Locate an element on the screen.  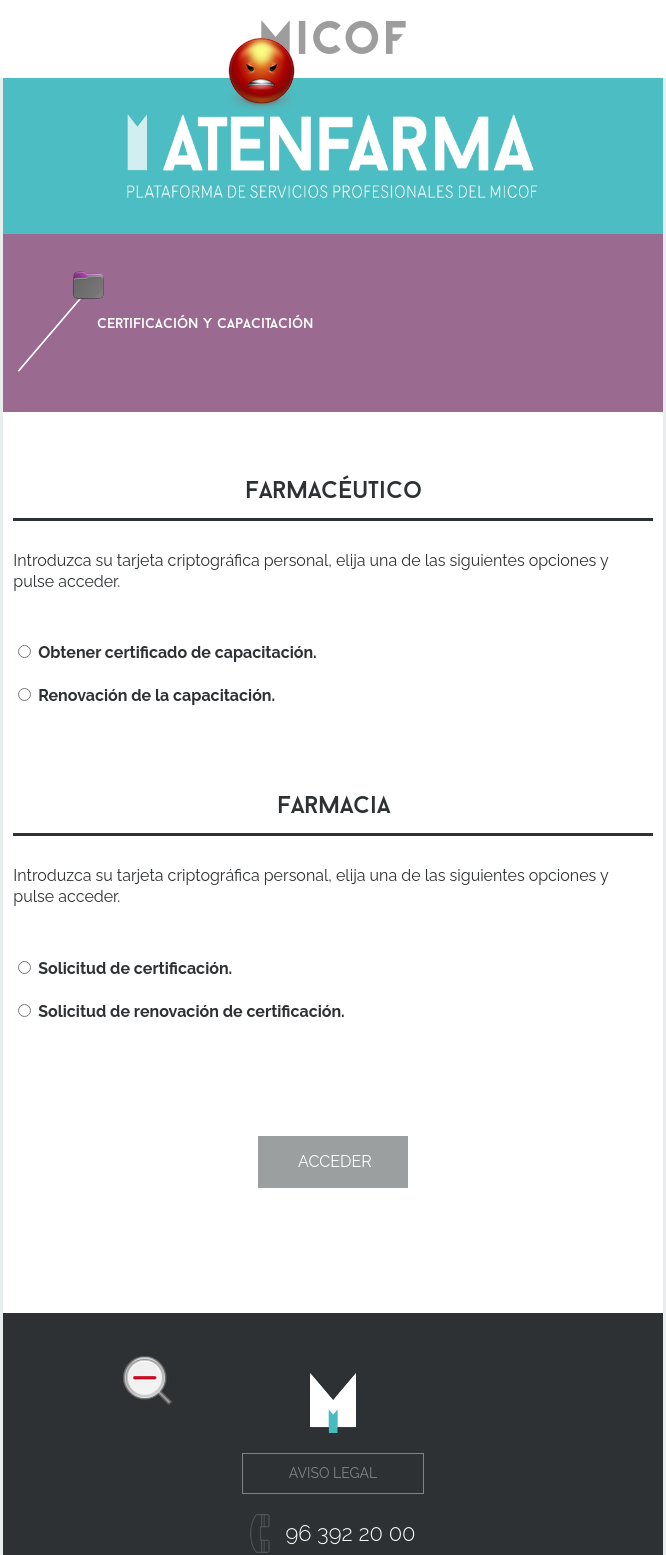
indicates angry or frustrated reaction is located at coordinates (260, 72).